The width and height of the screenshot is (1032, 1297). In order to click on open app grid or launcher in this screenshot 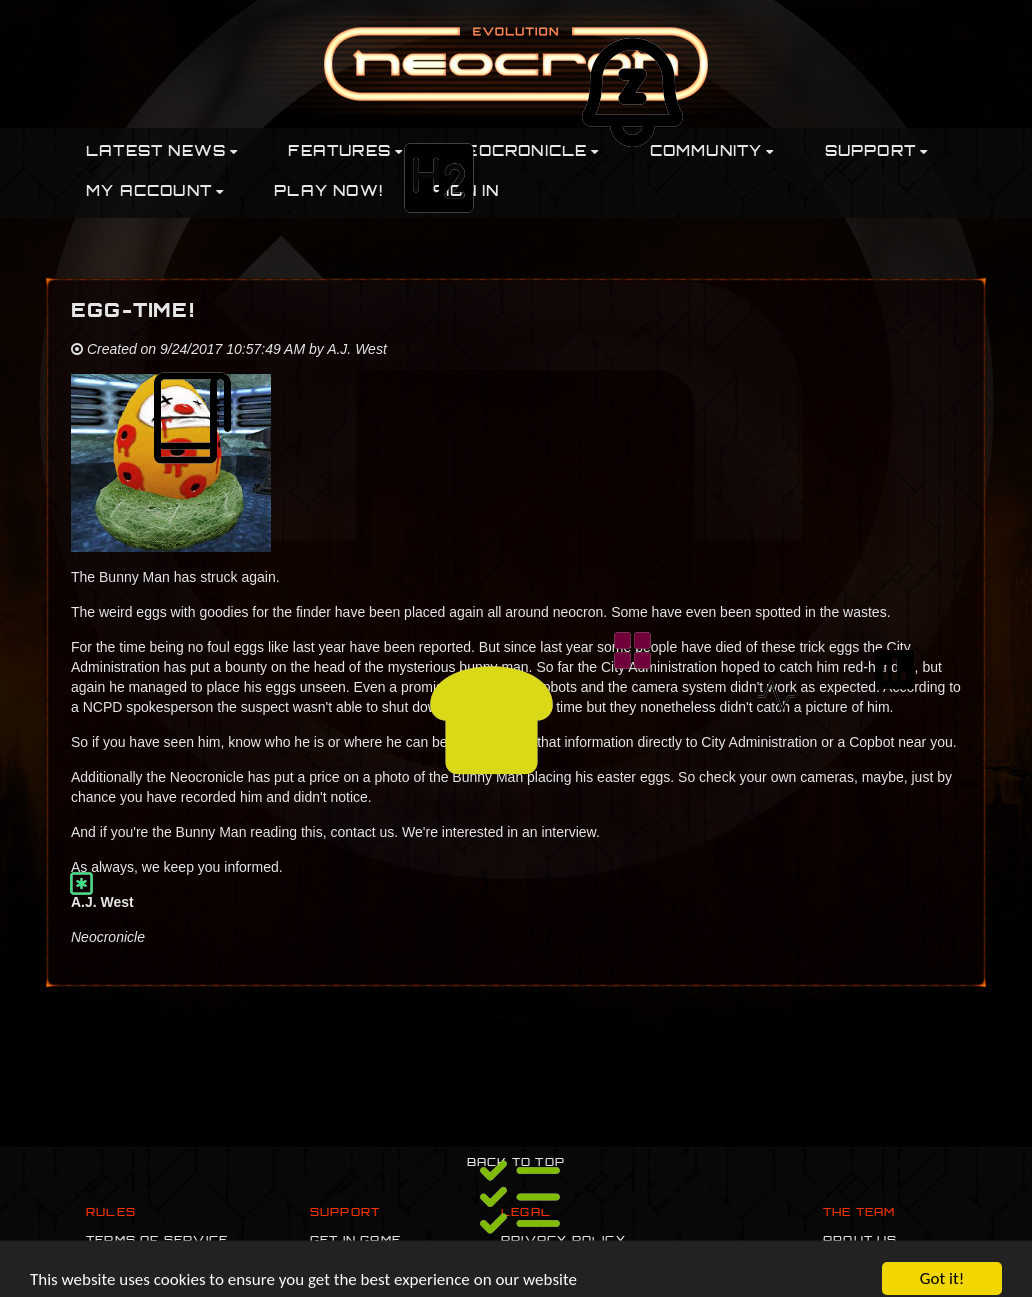, I will do `click(632, 650)`.